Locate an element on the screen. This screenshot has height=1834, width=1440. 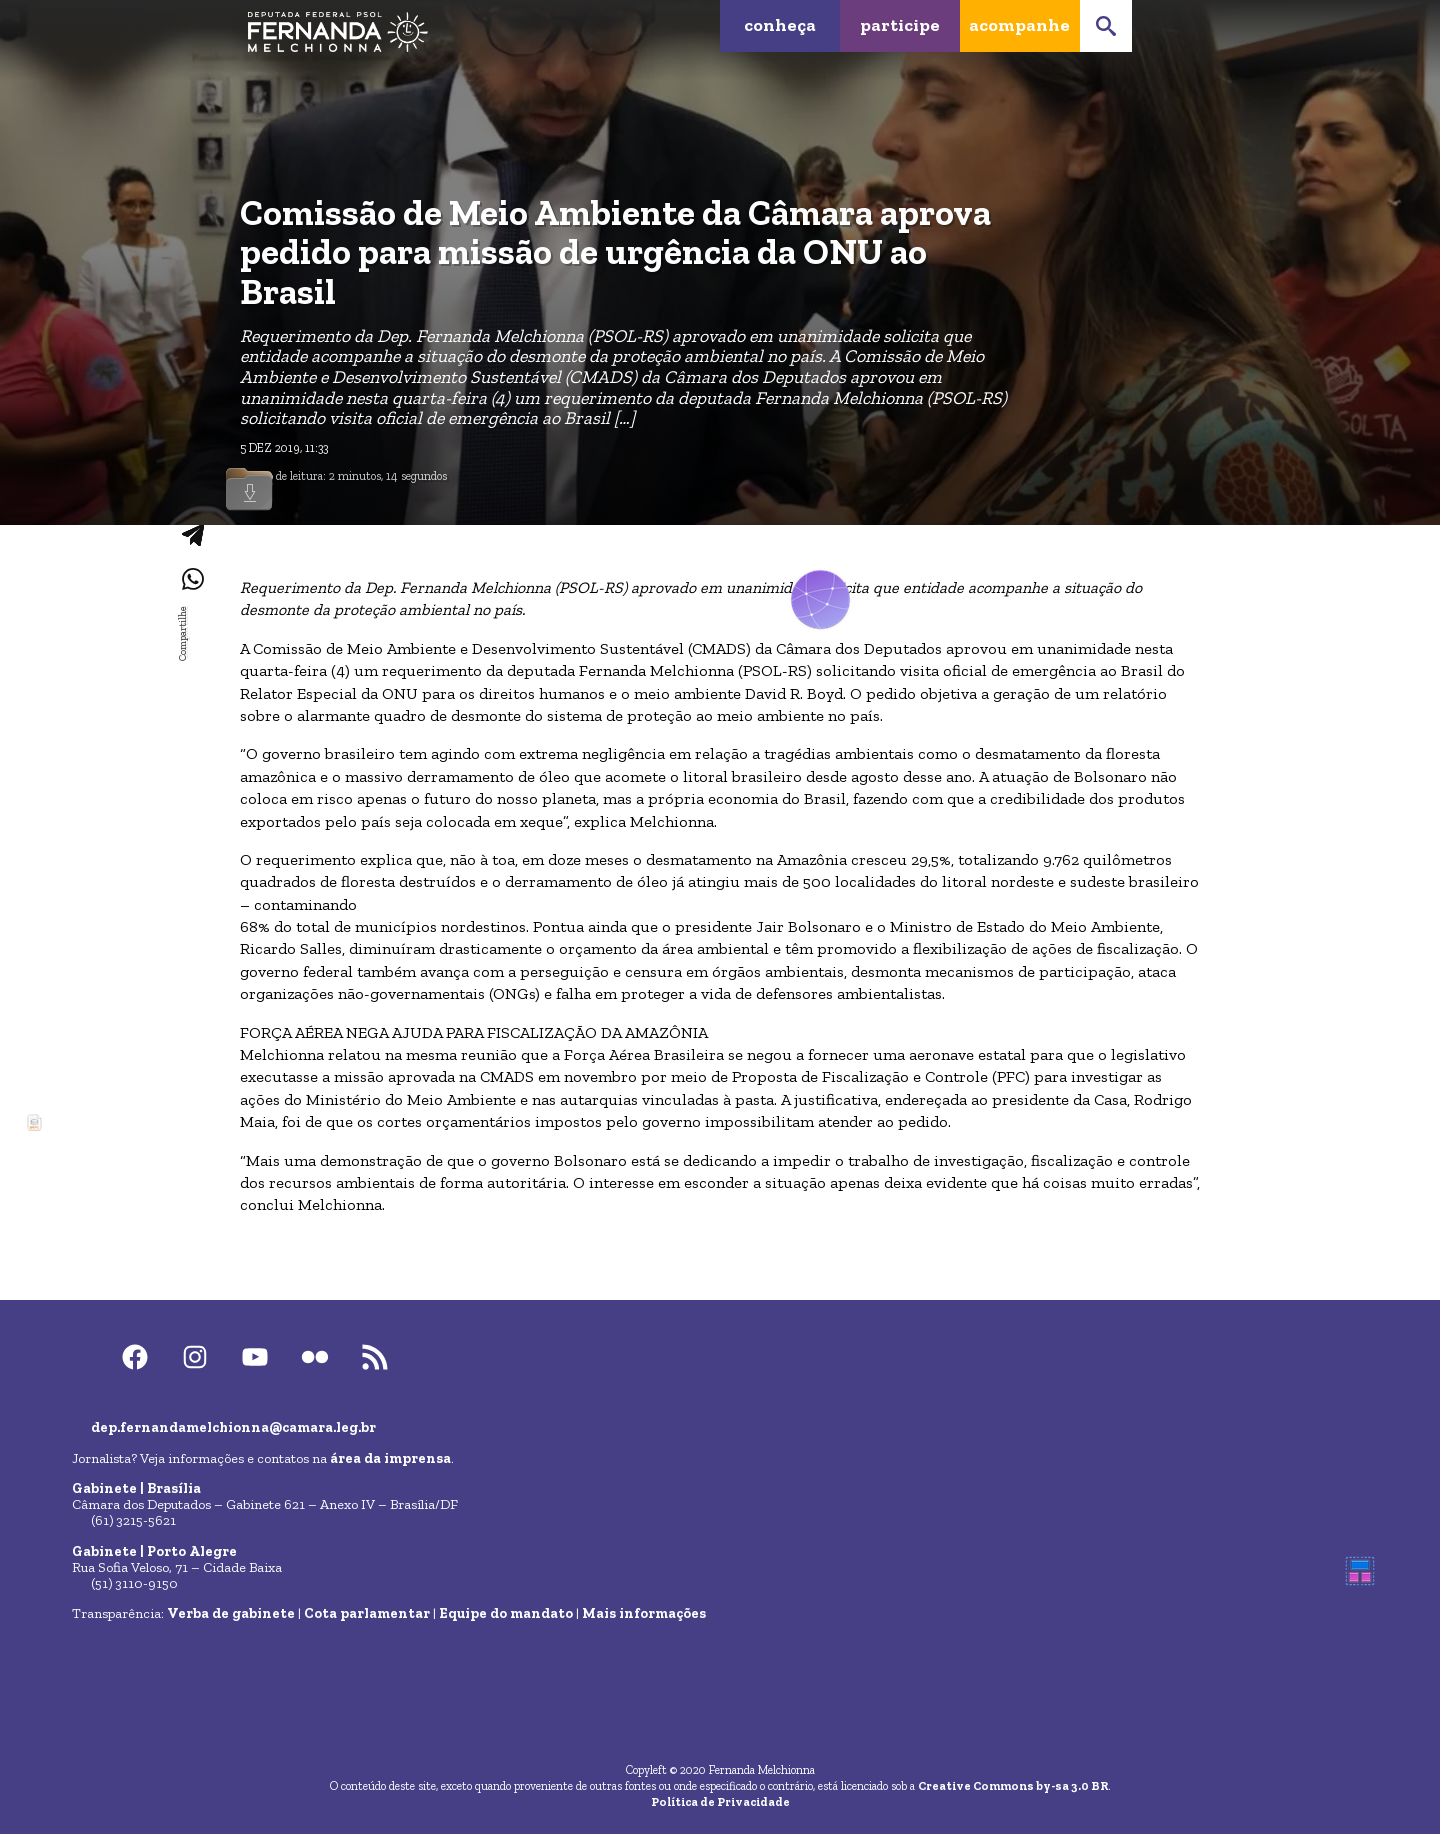
access network workgroup or shared resources is located at coordinates (820, 599).